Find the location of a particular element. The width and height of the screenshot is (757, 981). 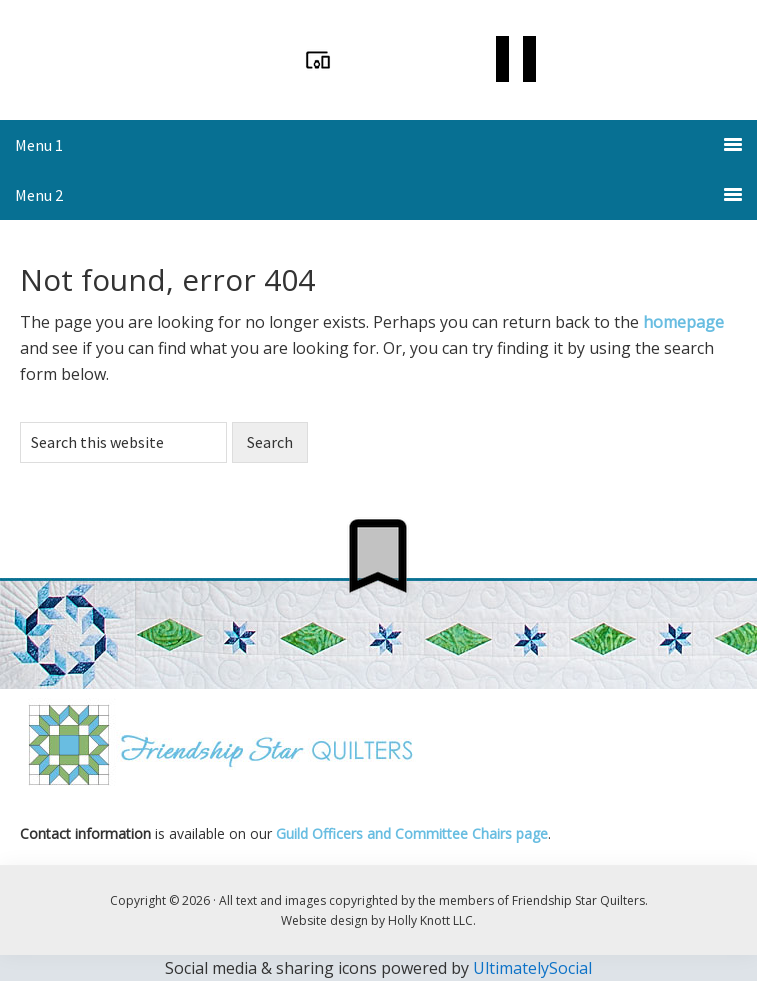

save this item for later is located at coordinates (378, 556).